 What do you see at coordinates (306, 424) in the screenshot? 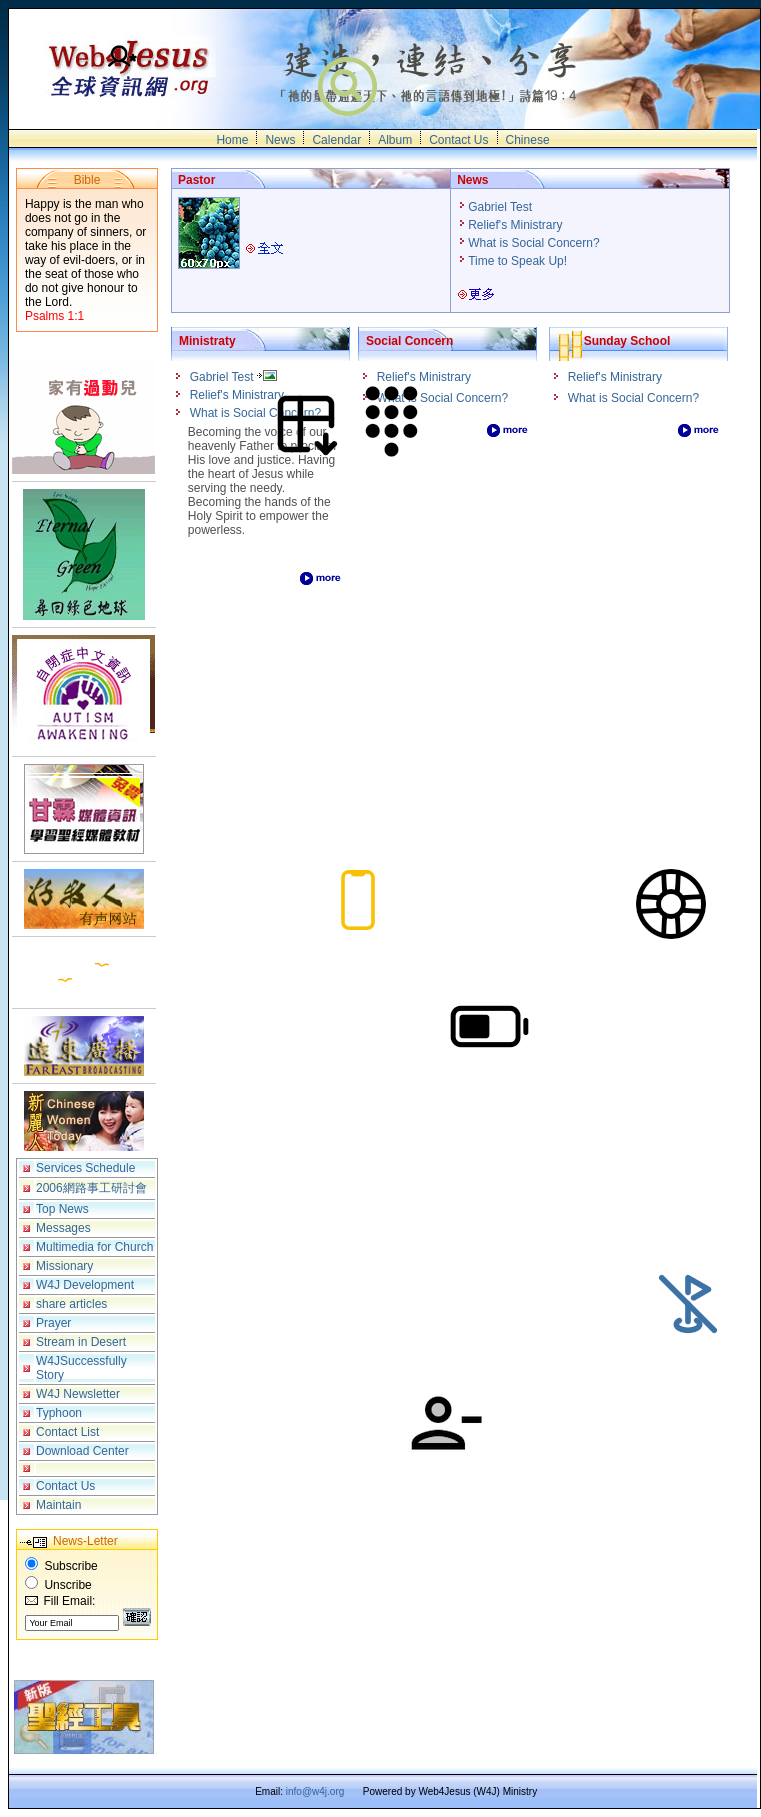
I see `download table data` at bounding box center [306, 424].